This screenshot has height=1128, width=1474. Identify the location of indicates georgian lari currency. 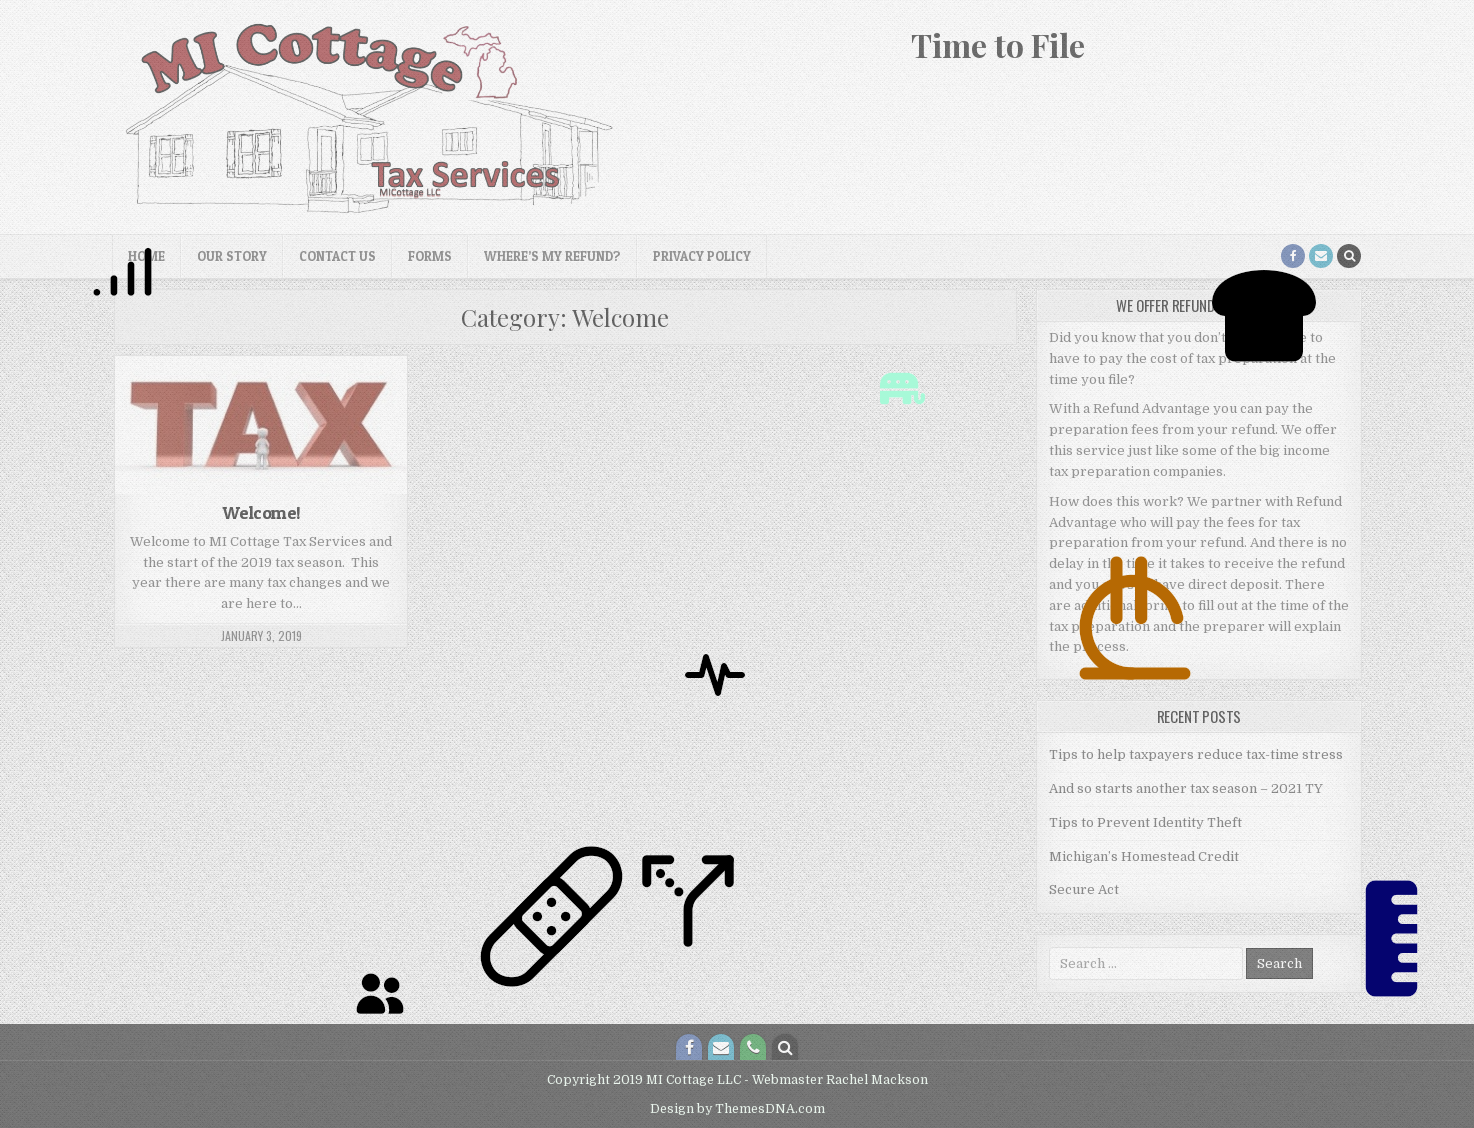
(1135, 618).